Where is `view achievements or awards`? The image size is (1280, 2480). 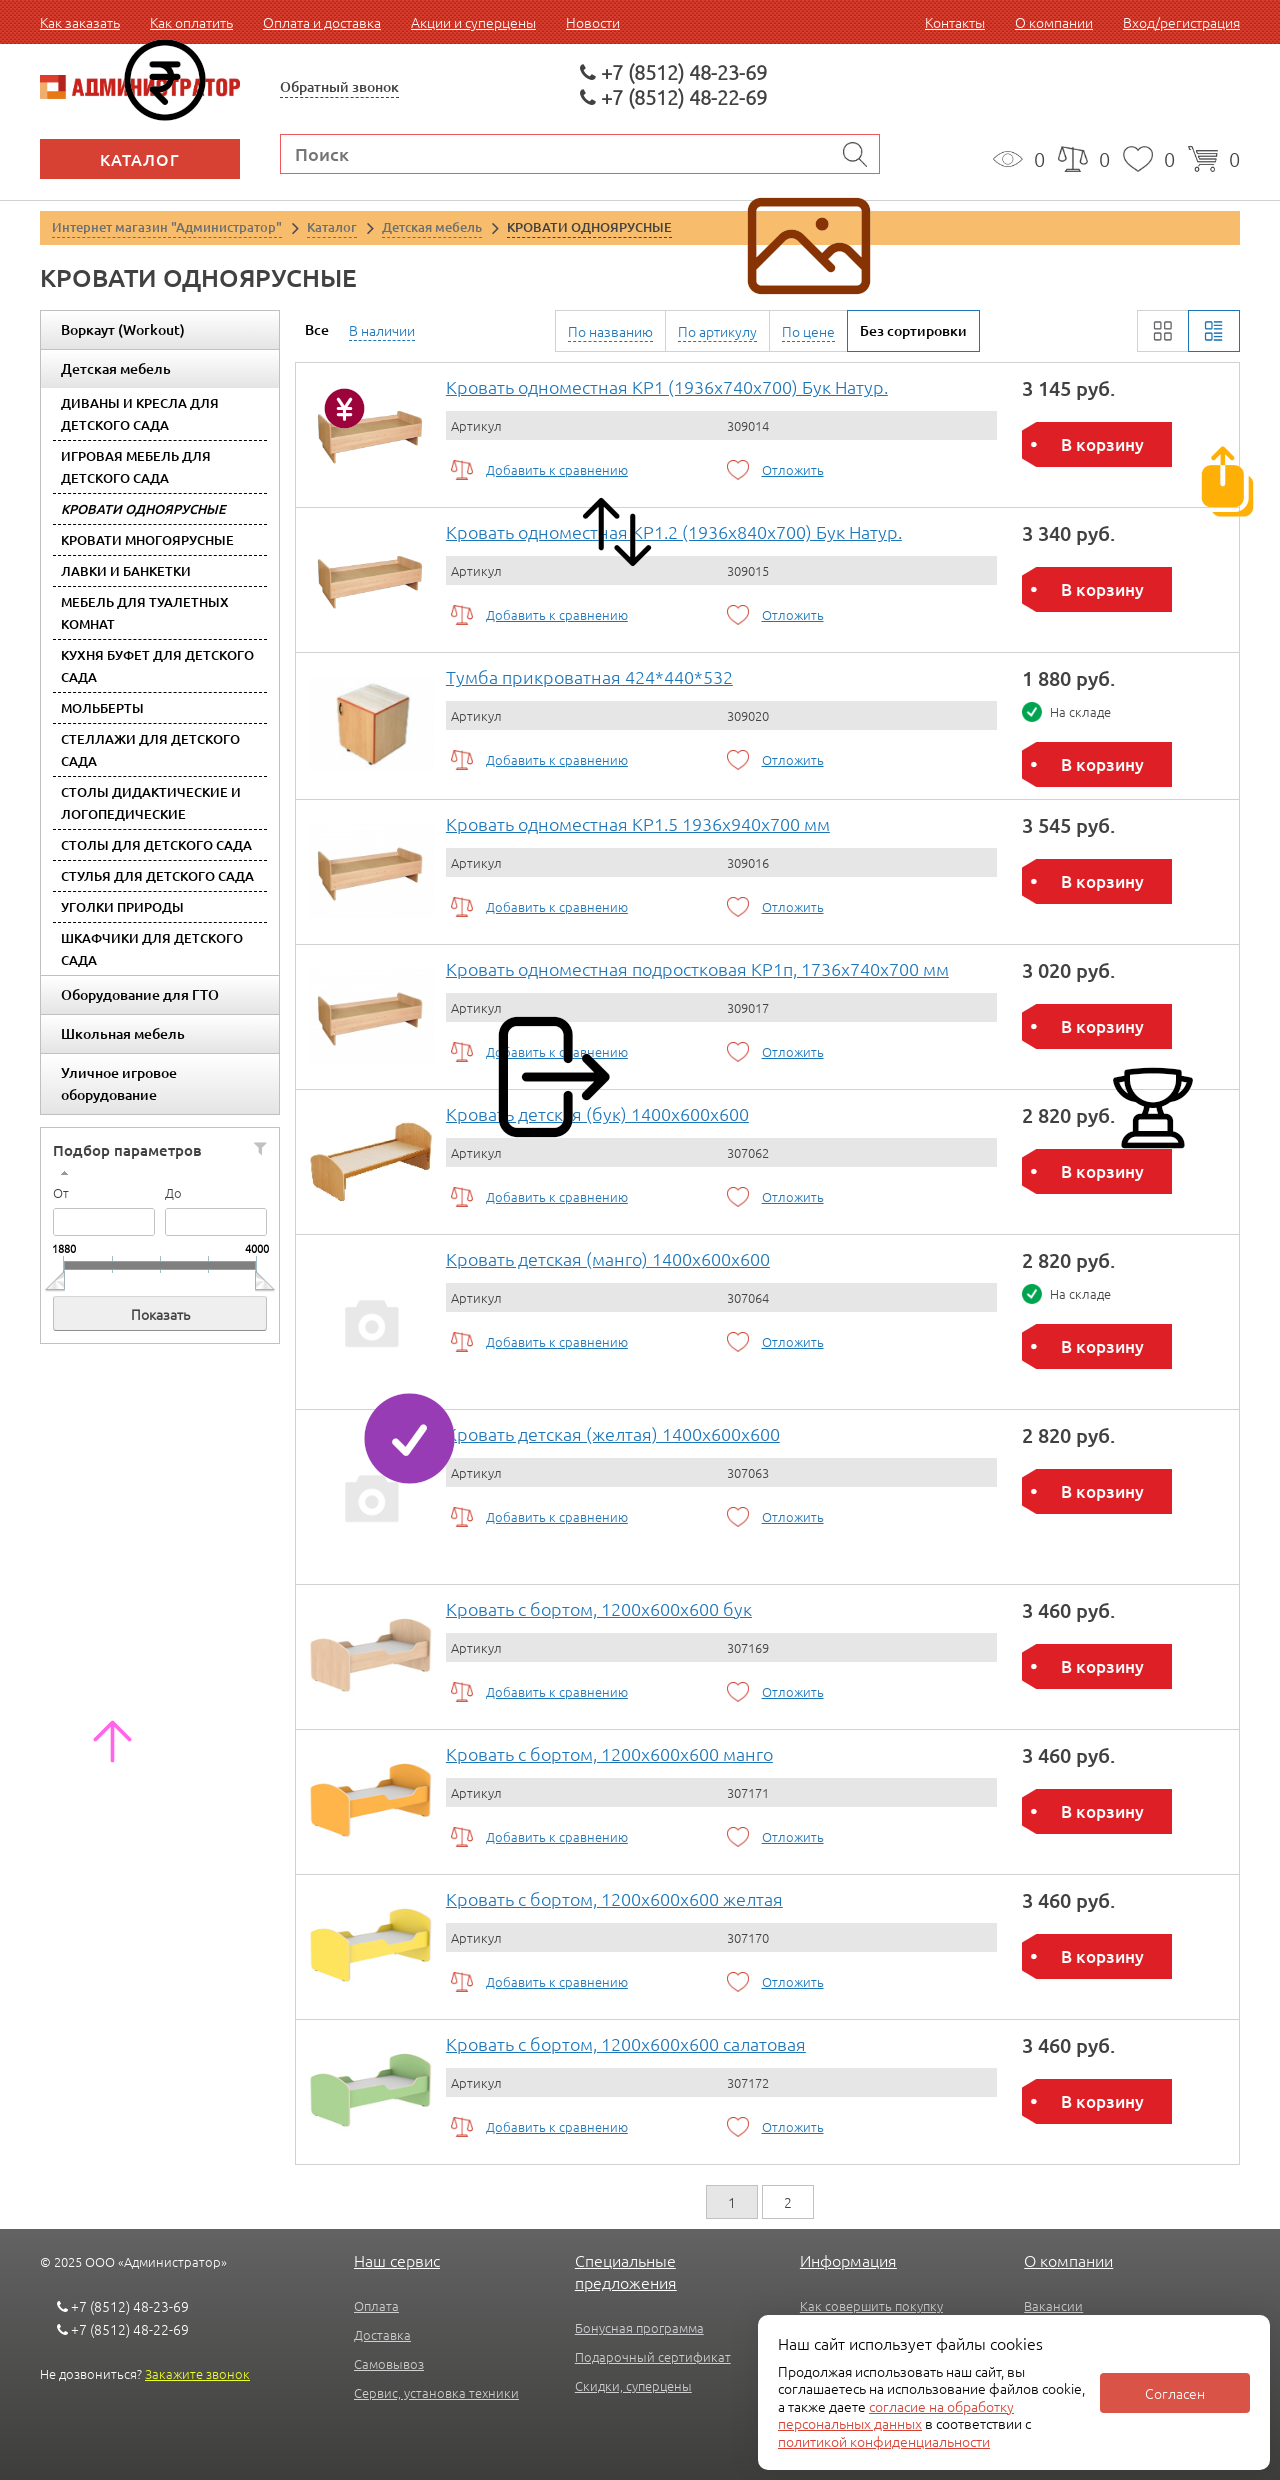 view achievements or awards is located at coordinates (1153, 1108).